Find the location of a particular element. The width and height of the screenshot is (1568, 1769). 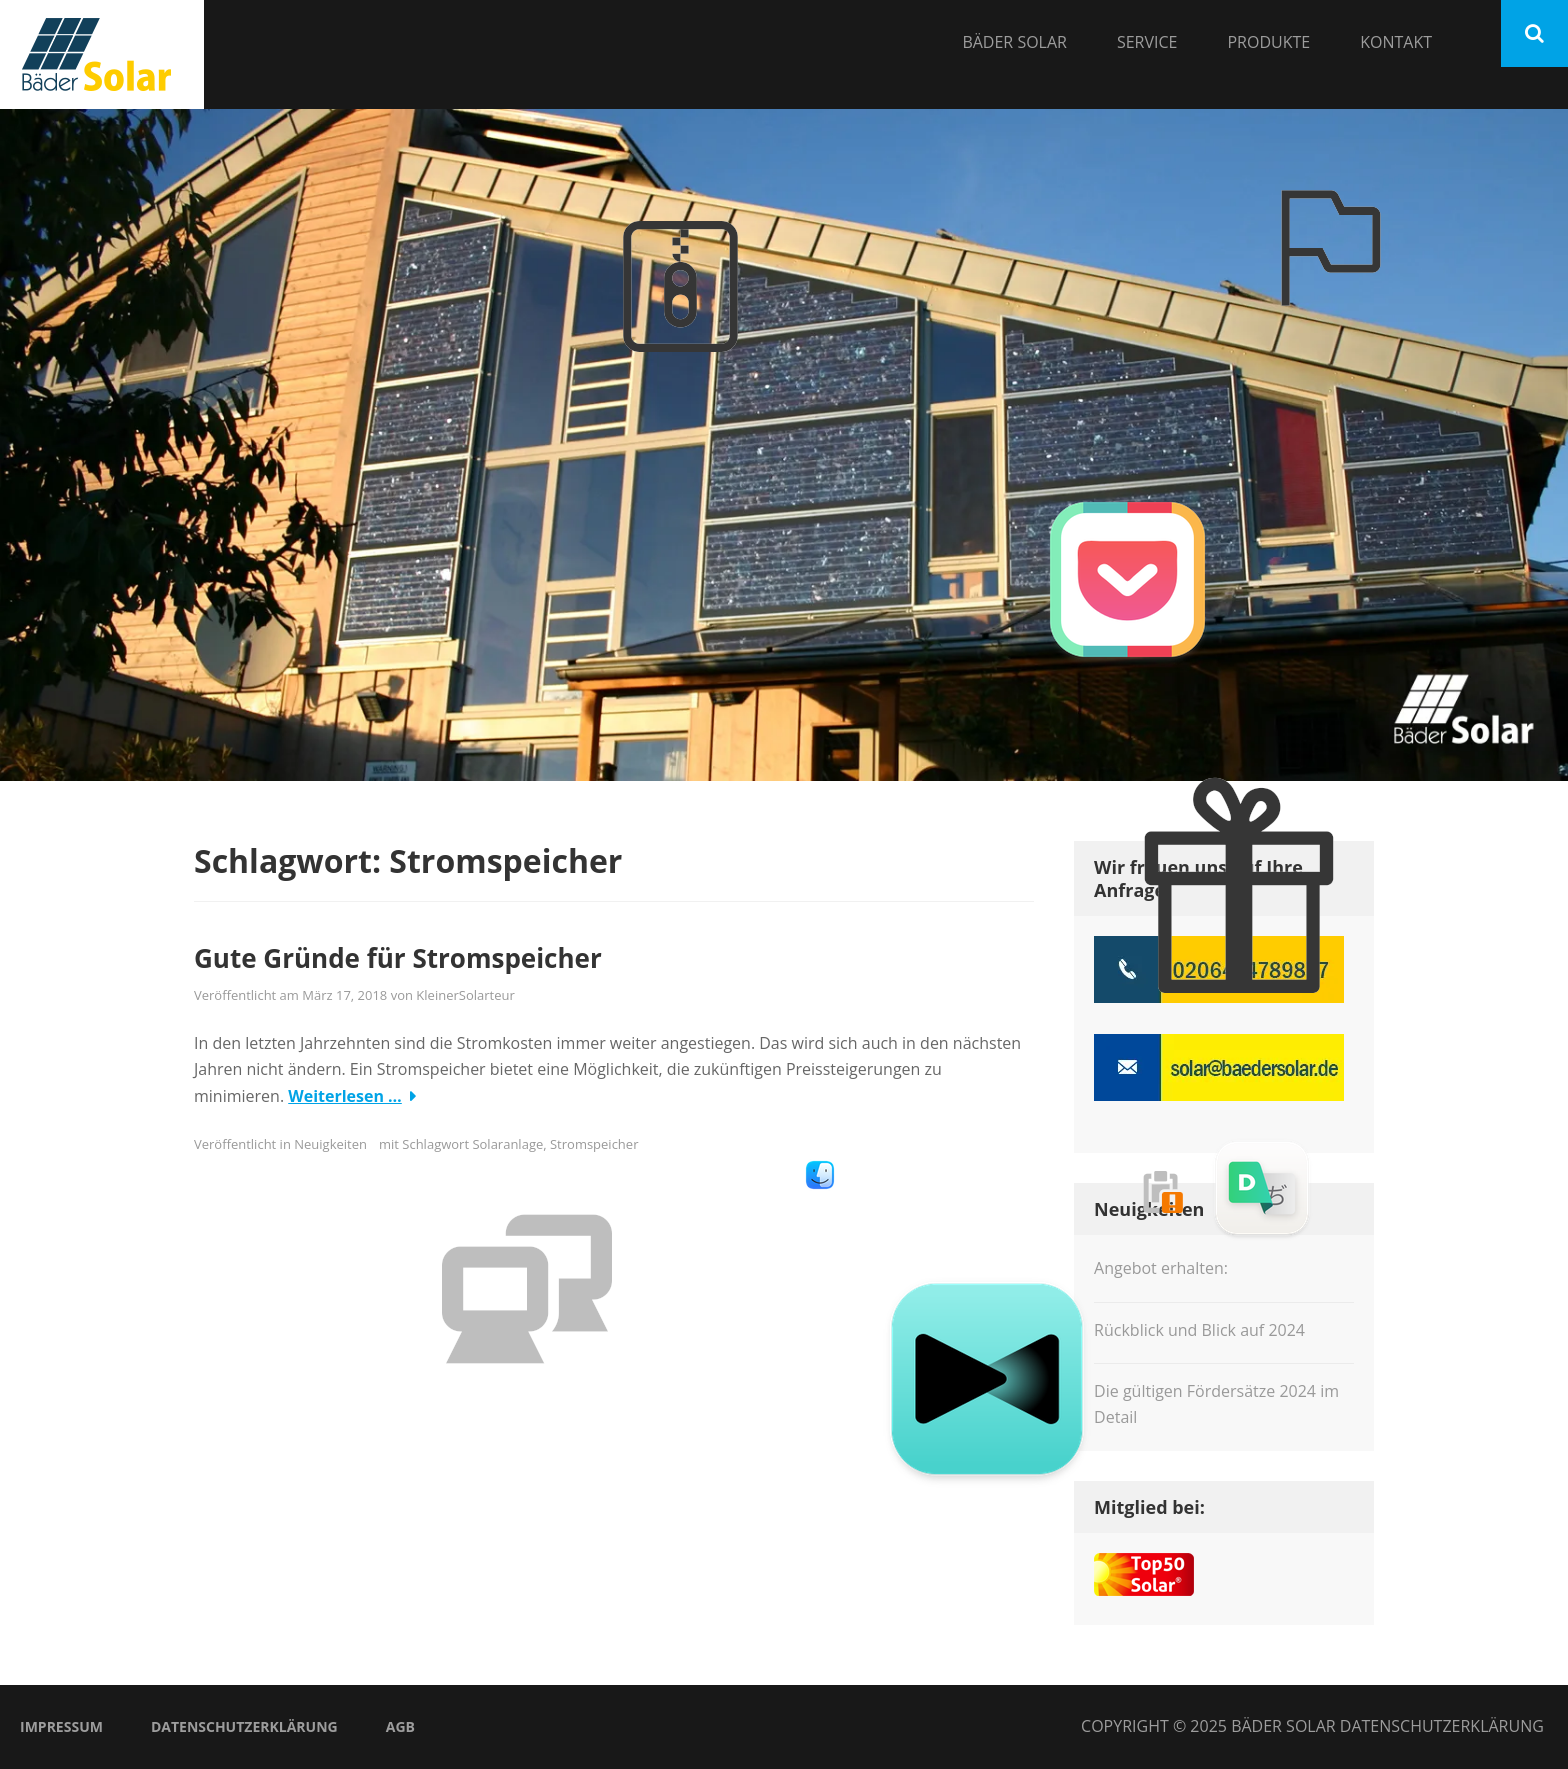

indicates a task or item is due or requires attention is located at coordinates (1162, 1192).